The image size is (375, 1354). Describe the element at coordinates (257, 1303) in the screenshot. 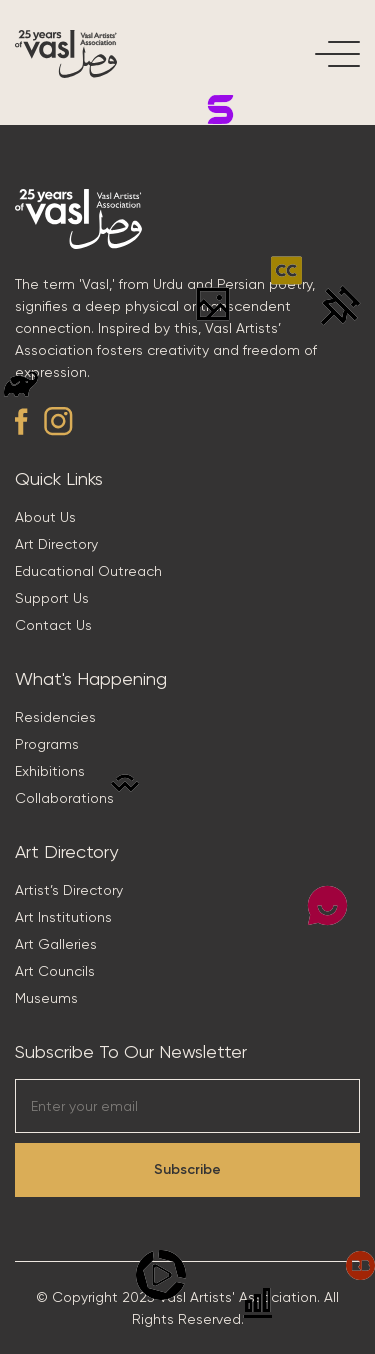

I see `open numbers spreadsheet app` at that location.